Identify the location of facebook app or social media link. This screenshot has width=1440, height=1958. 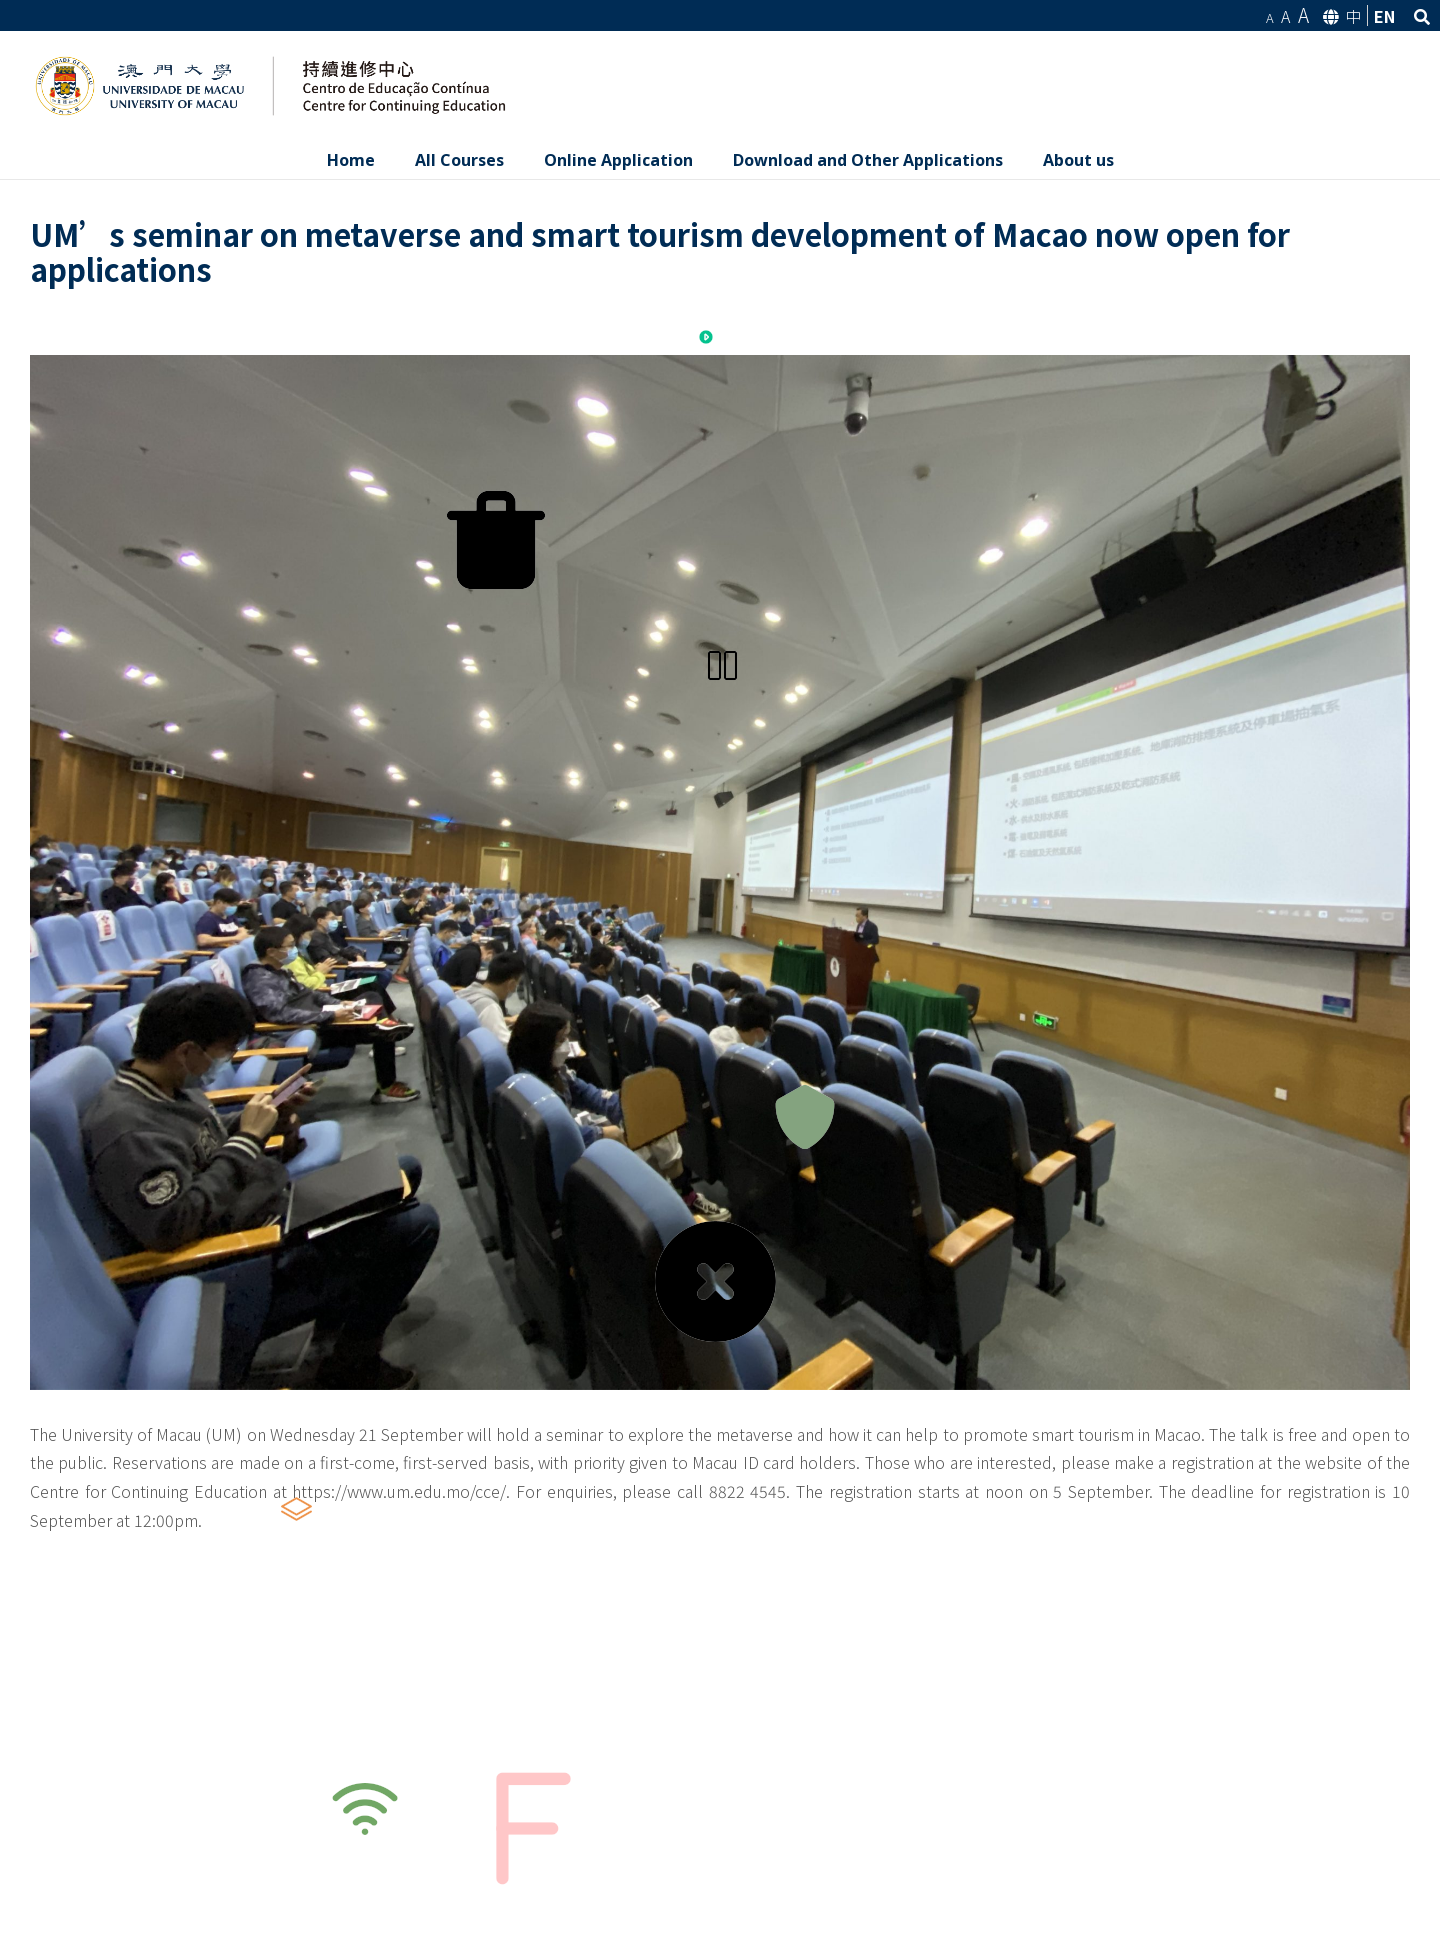
(533, 1828).